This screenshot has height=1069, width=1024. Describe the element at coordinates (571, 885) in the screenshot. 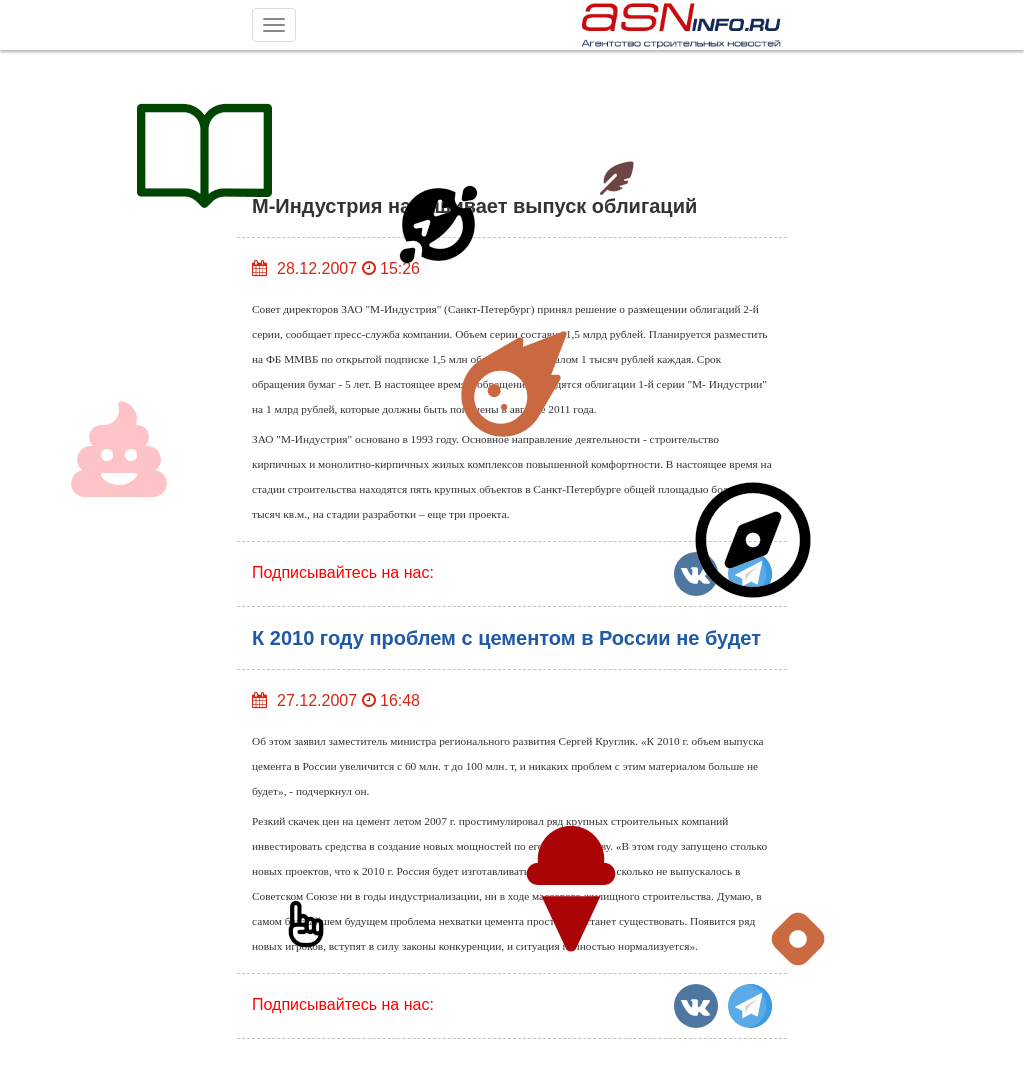

I see `browse dessert or ice cream options` at that location.